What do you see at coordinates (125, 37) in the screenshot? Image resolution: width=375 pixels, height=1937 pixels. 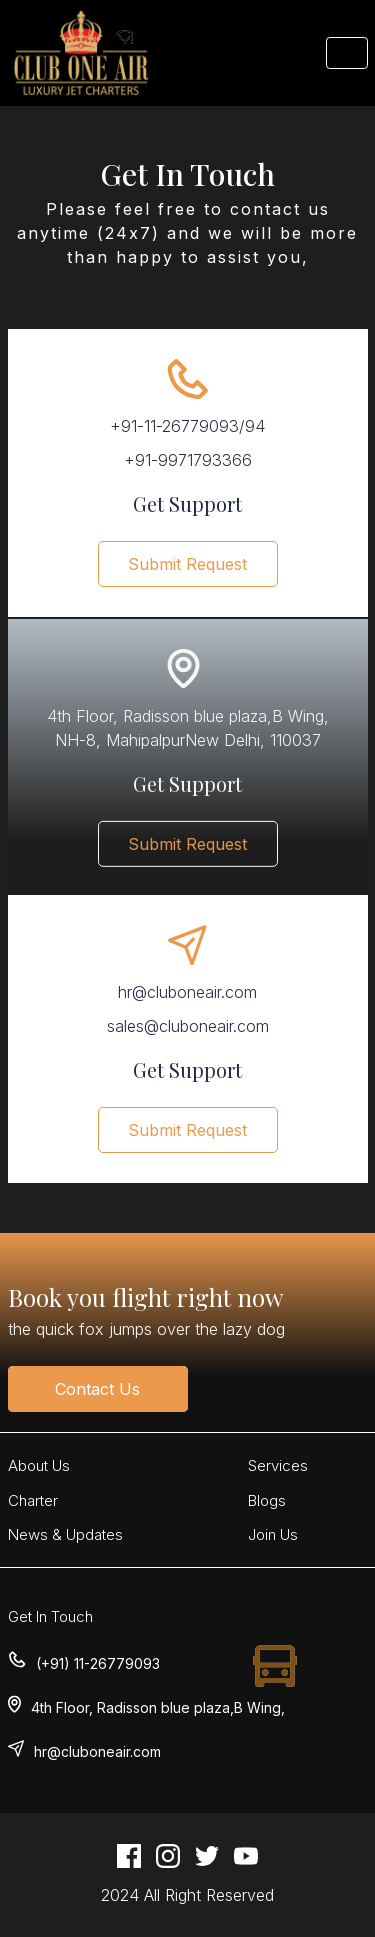 I see `indicates wifi connection error or problem` at bounding box center [125, 37].